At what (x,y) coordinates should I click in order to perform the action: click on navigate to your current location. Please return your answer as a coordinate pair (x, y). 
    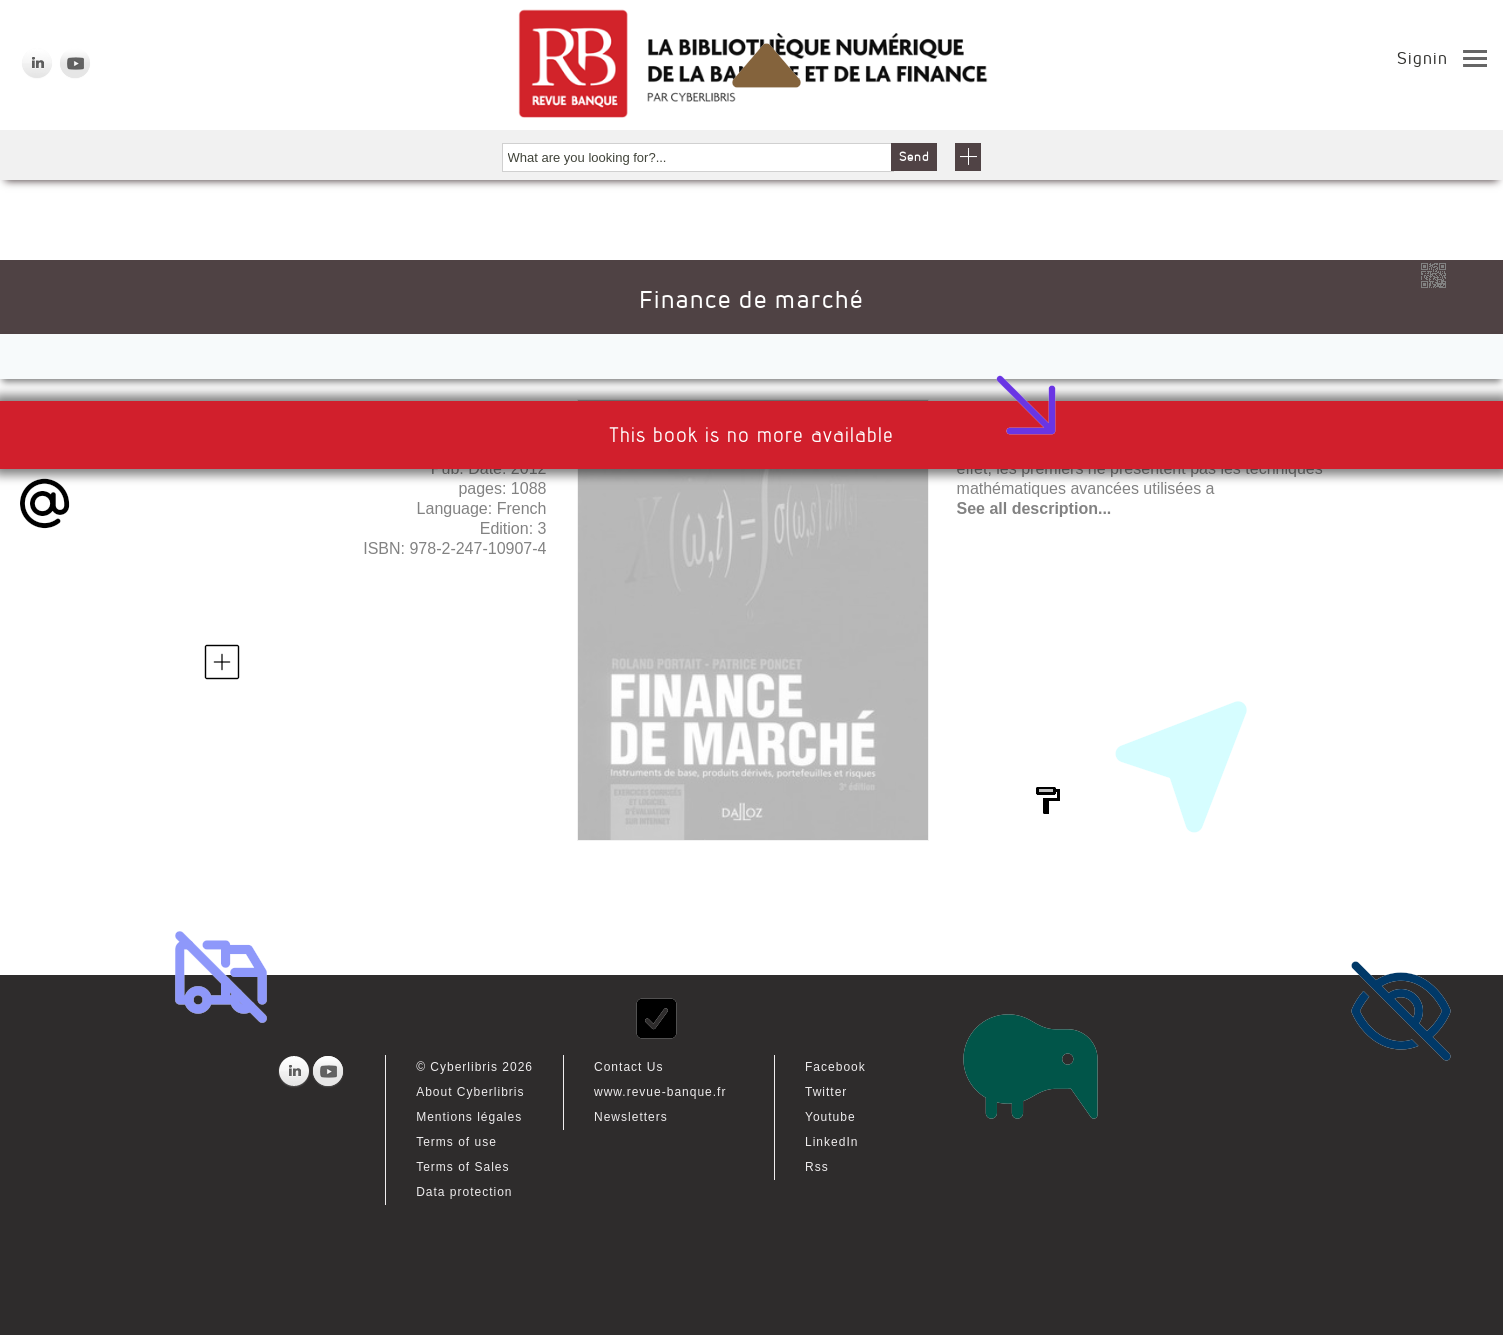
    Looking at the image, I should click on (1185, 762).